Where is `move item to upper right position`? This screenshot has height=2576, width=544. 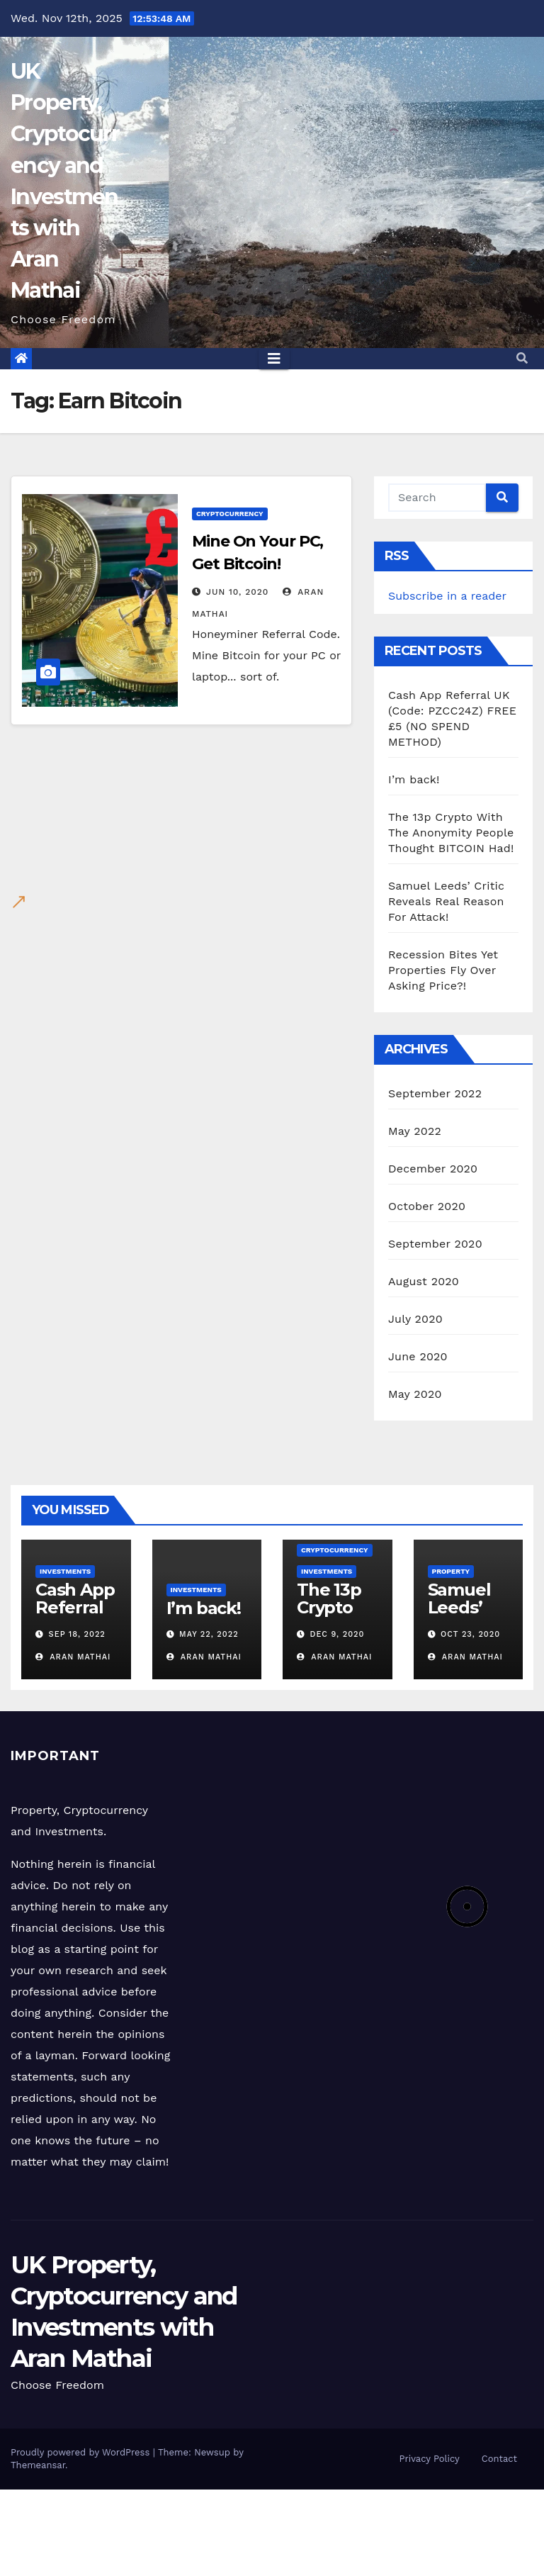
move item to upper right position is located at coordinates (18, 902).